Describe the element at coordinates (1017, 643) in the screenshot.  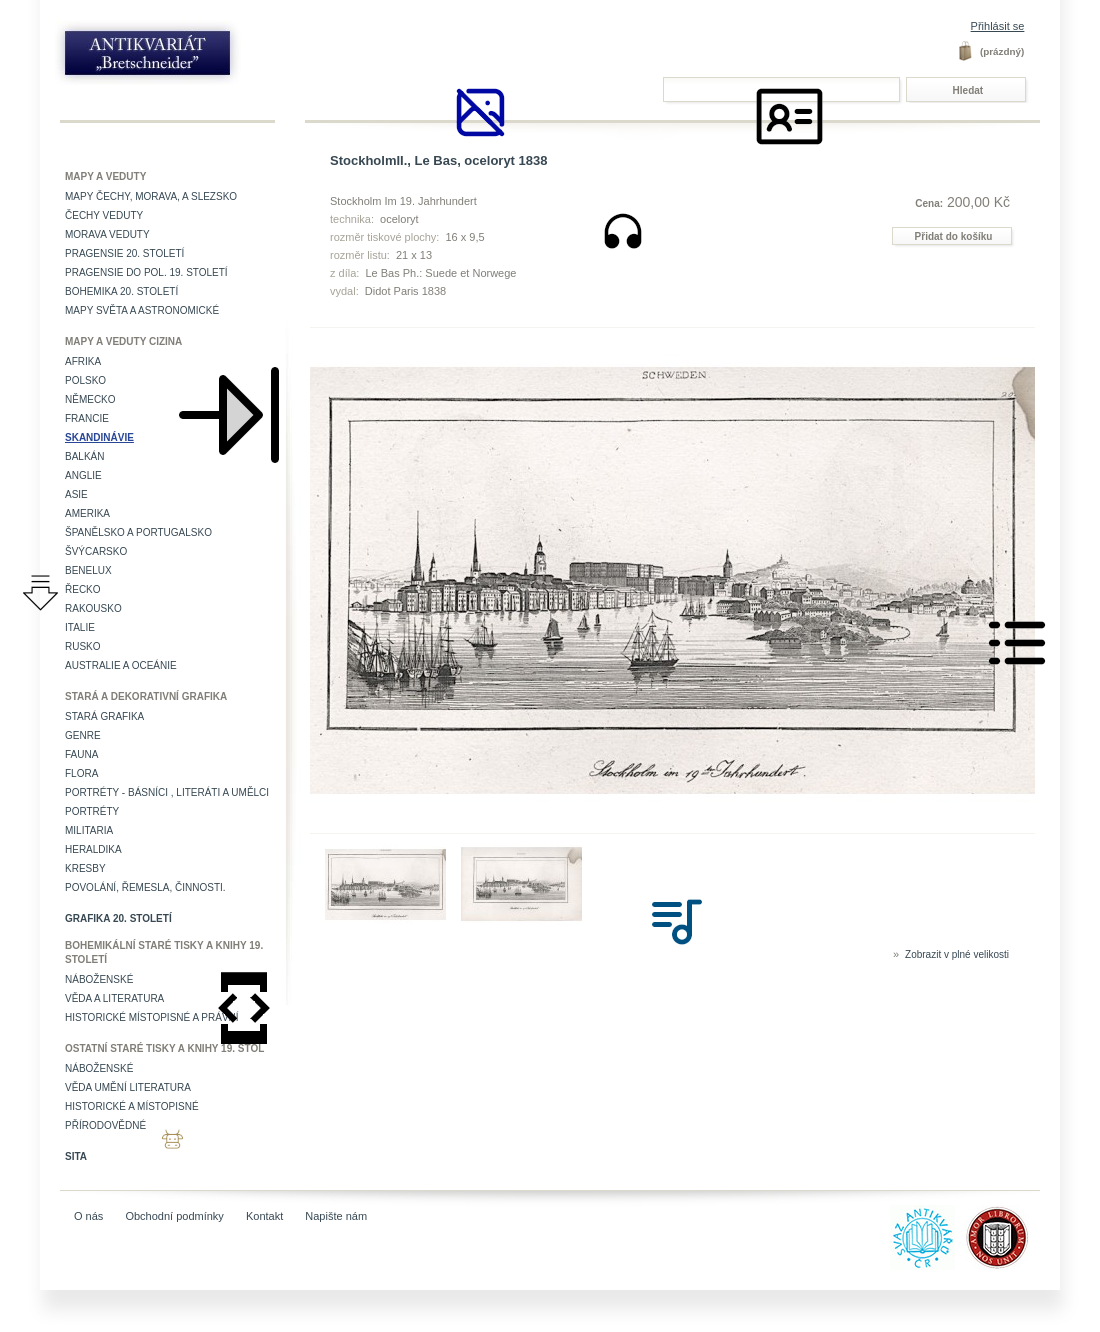
I see `view items in a list format` at that location.